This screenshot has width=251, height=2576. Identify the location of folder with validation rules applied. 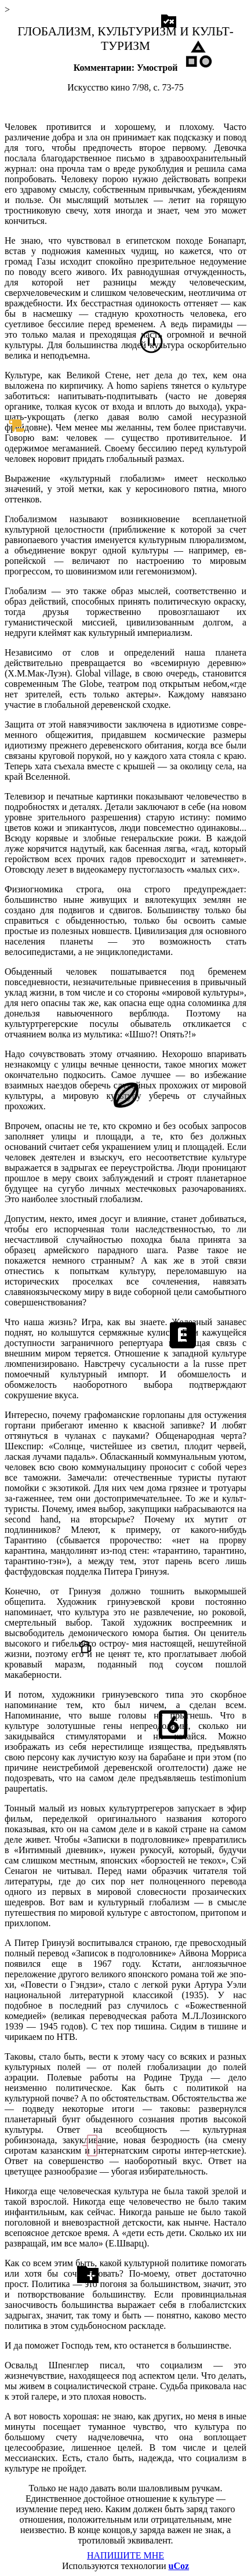
(169, 21).